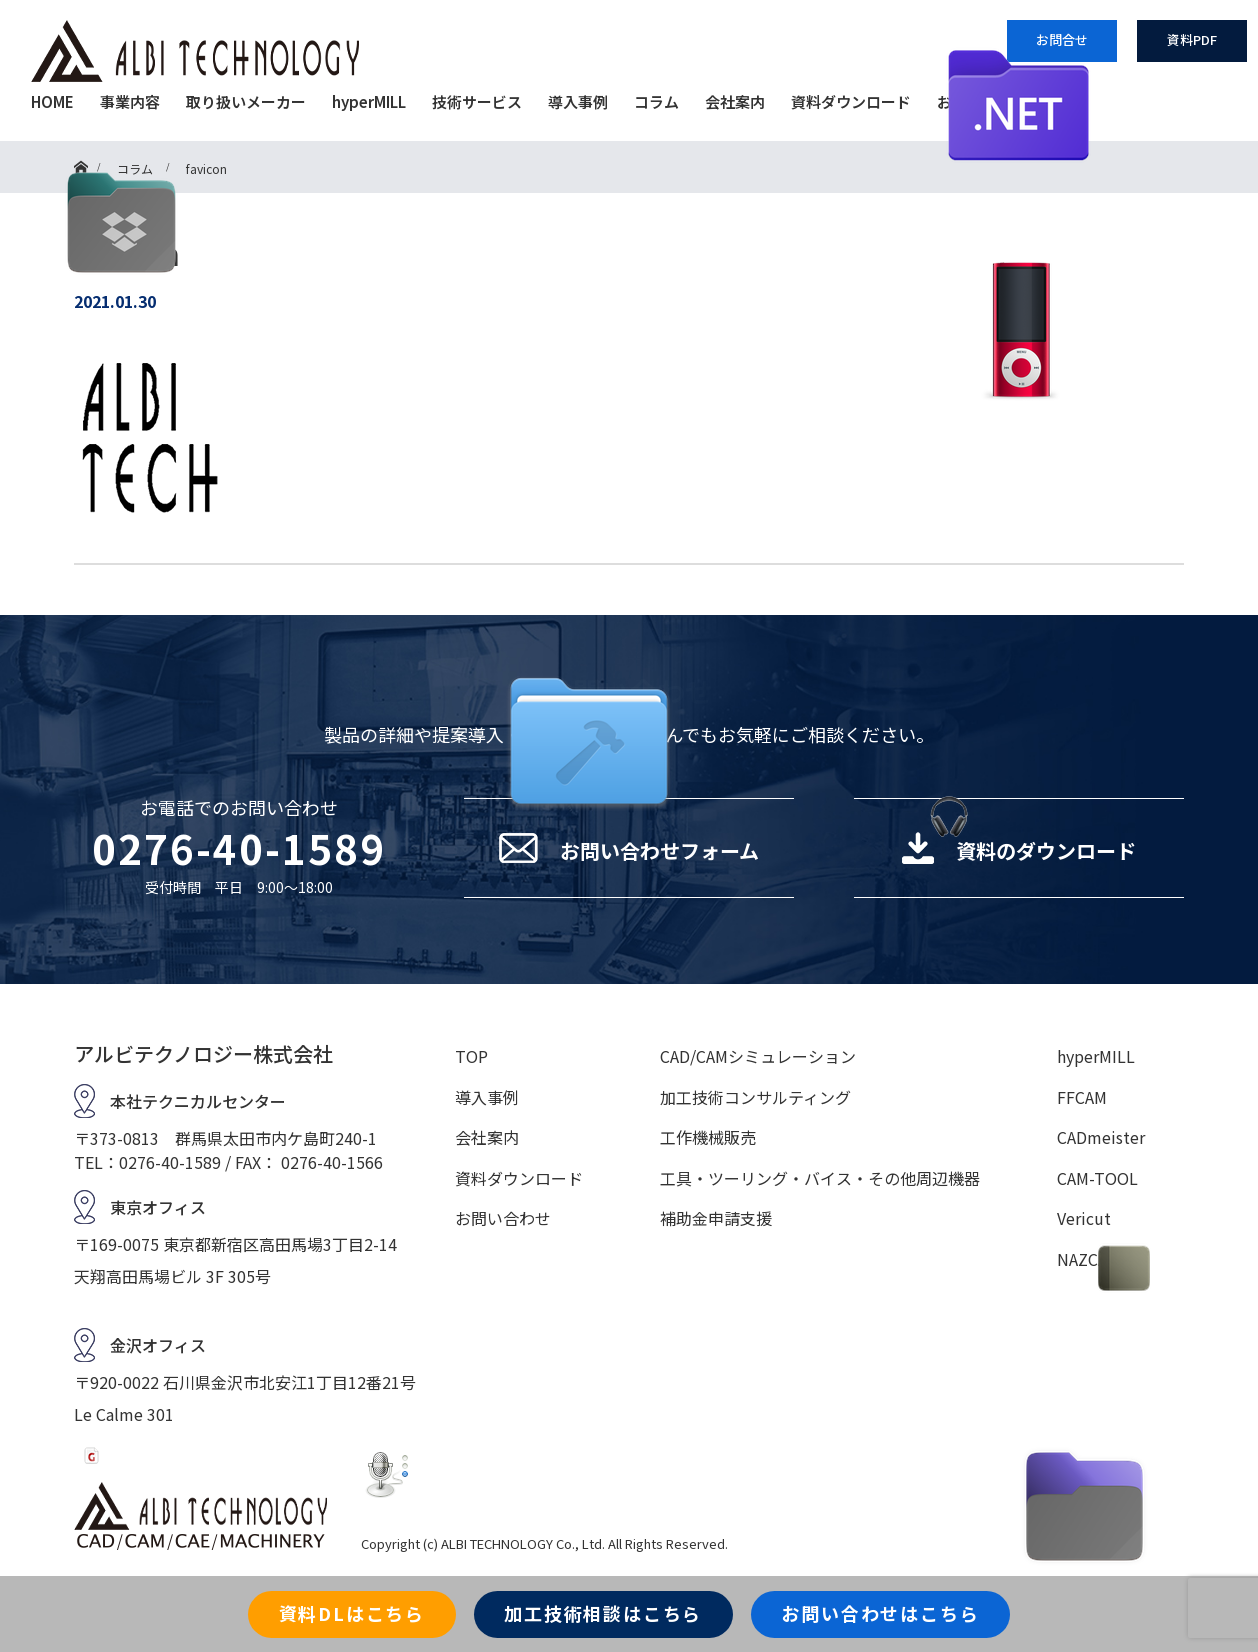 This screenshot has width=1258, height=1652. What do you see at coordinates (589, 741) in the screenshot?
I see `open developer files and projects folder` at bounding box center [589, 741].